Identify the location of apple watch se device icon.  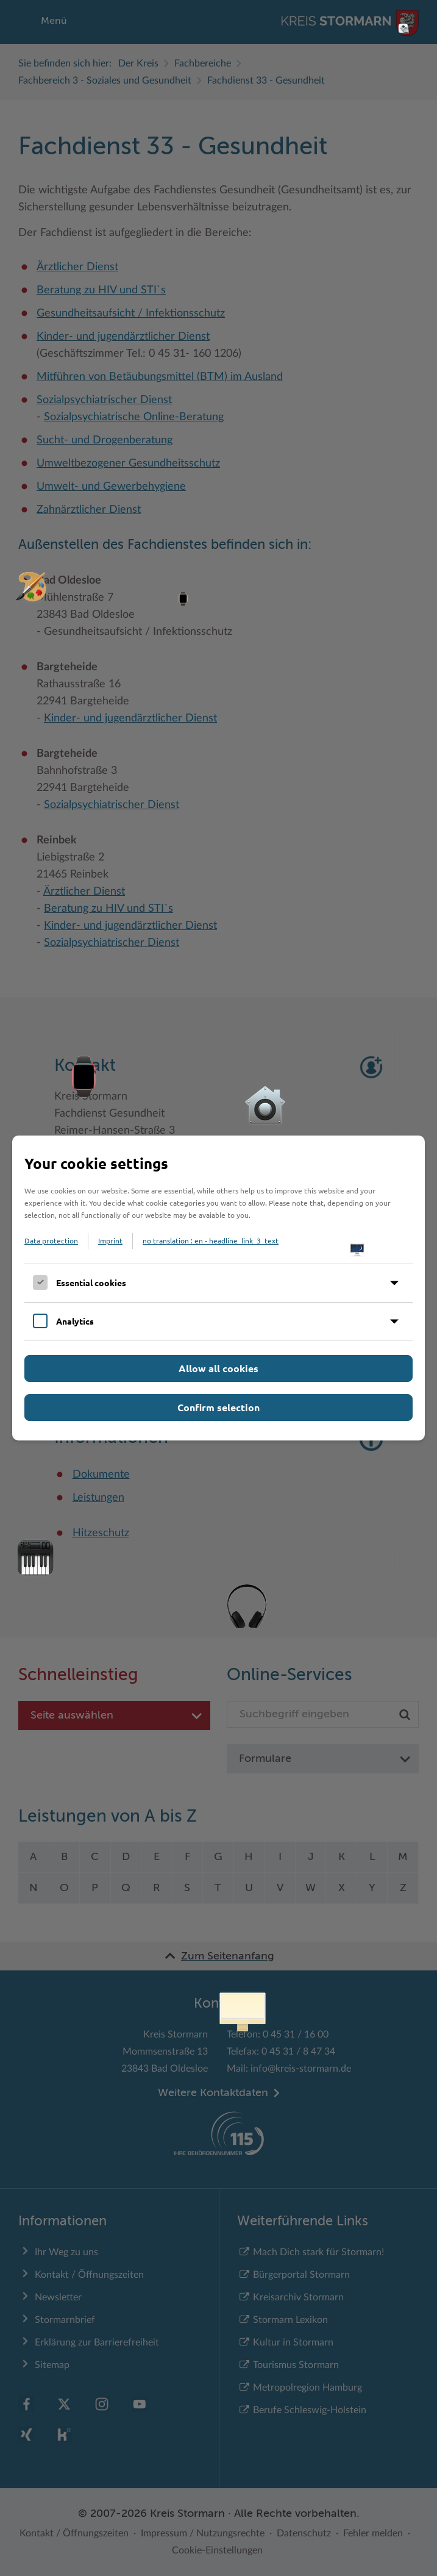
(183, 598).